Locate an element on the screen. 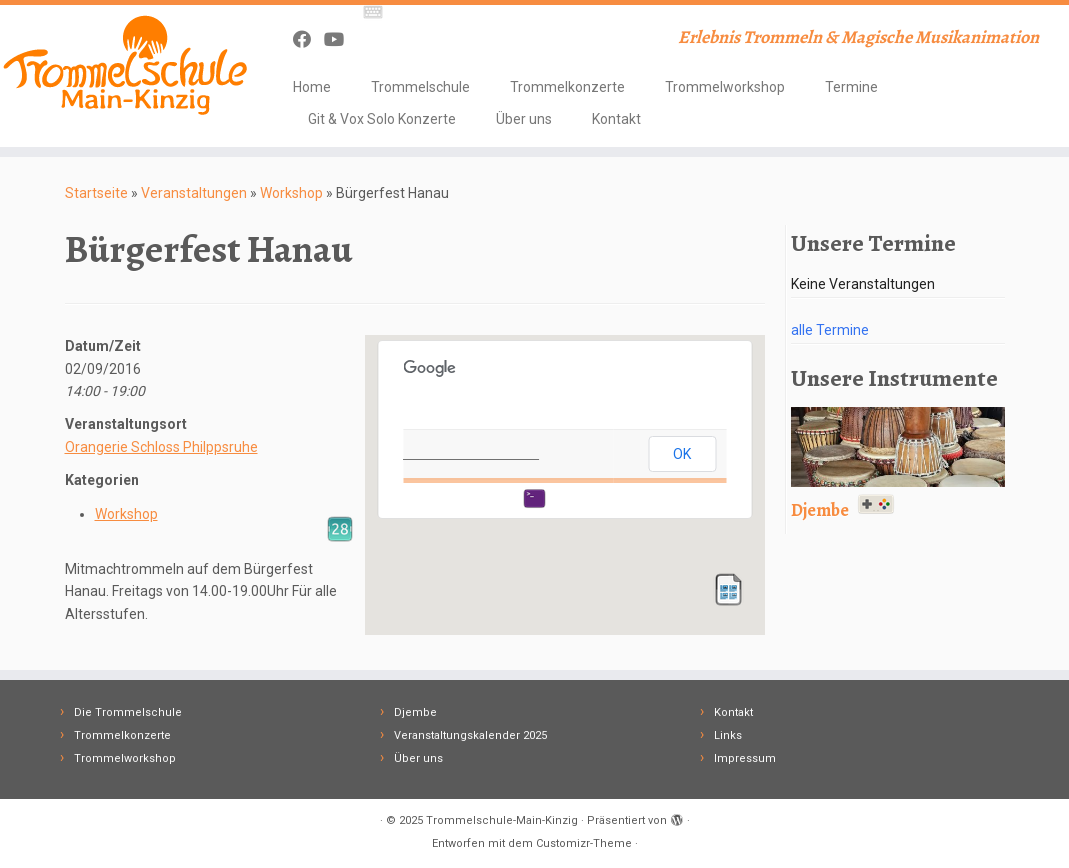  open root terminal with administrator privileges is located at coordinates (534, 498).